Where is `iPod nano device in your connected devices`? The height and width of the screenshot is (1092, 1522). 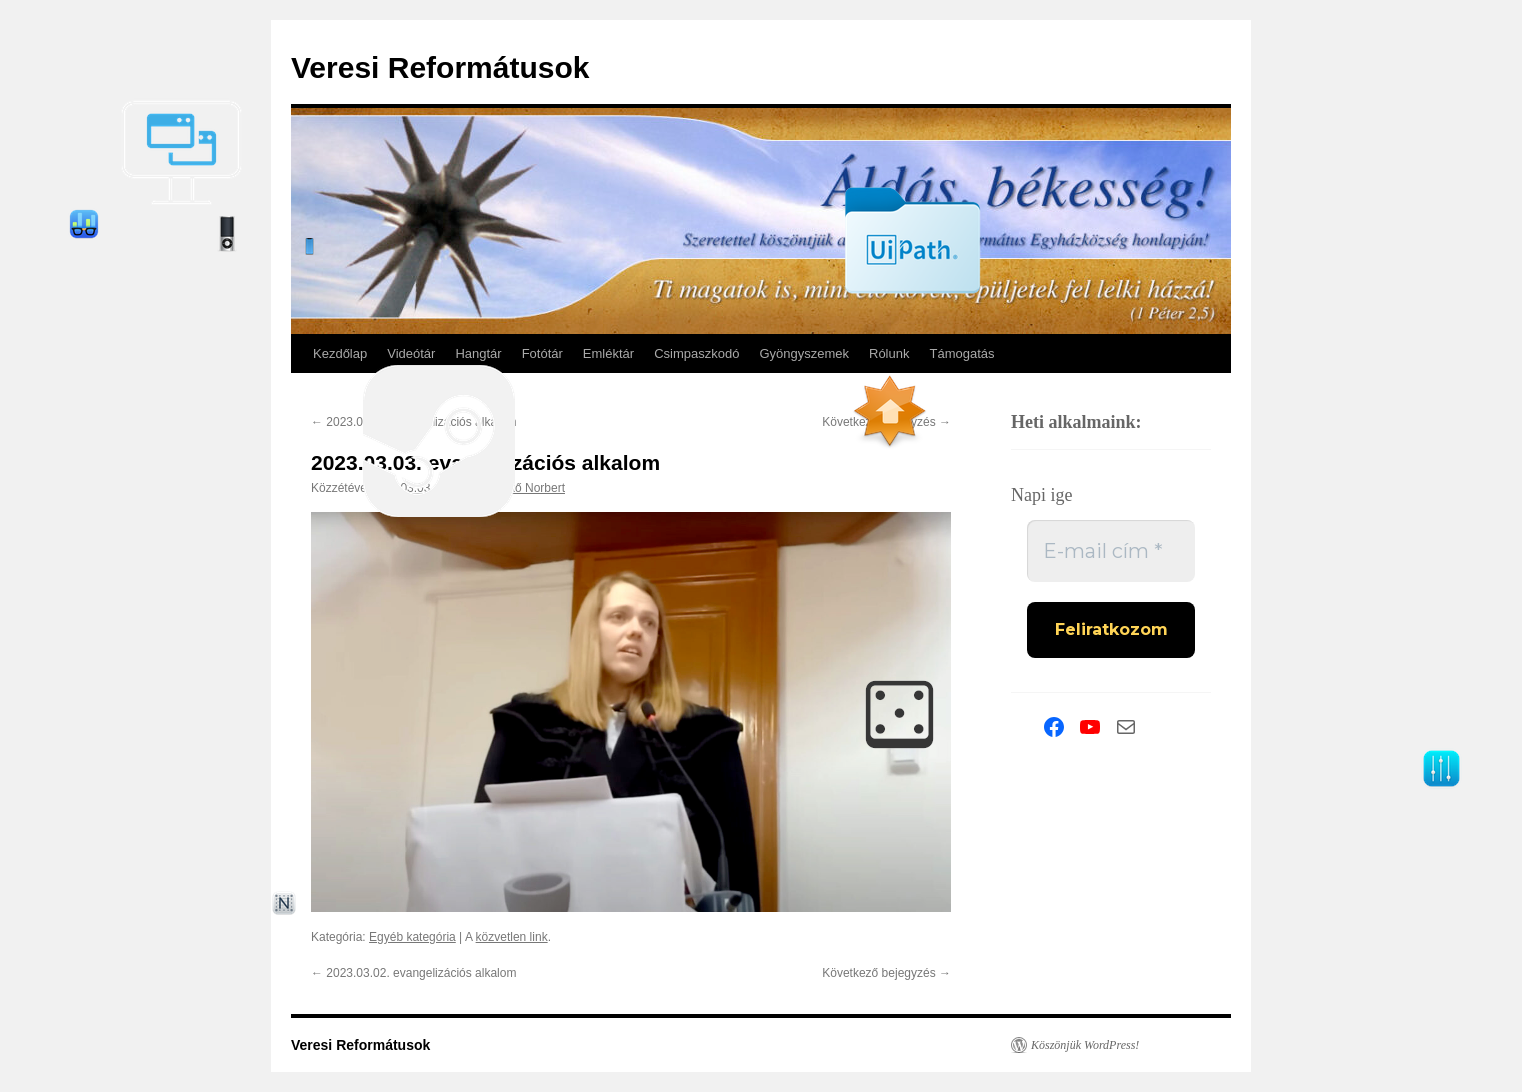
iPod nano device in your connected devices is located at coordinates (227, 234).